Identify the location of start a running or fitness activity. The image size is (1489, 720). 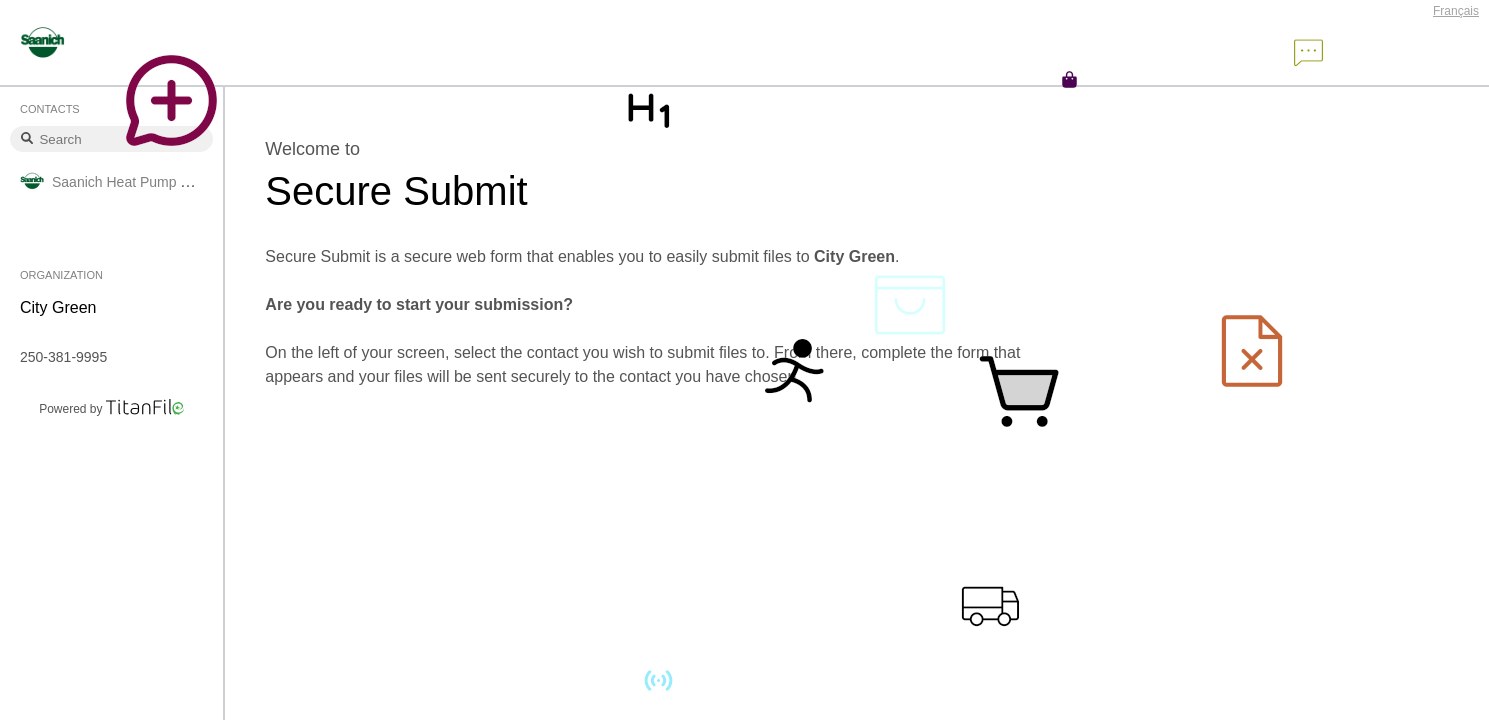
(795, 369).